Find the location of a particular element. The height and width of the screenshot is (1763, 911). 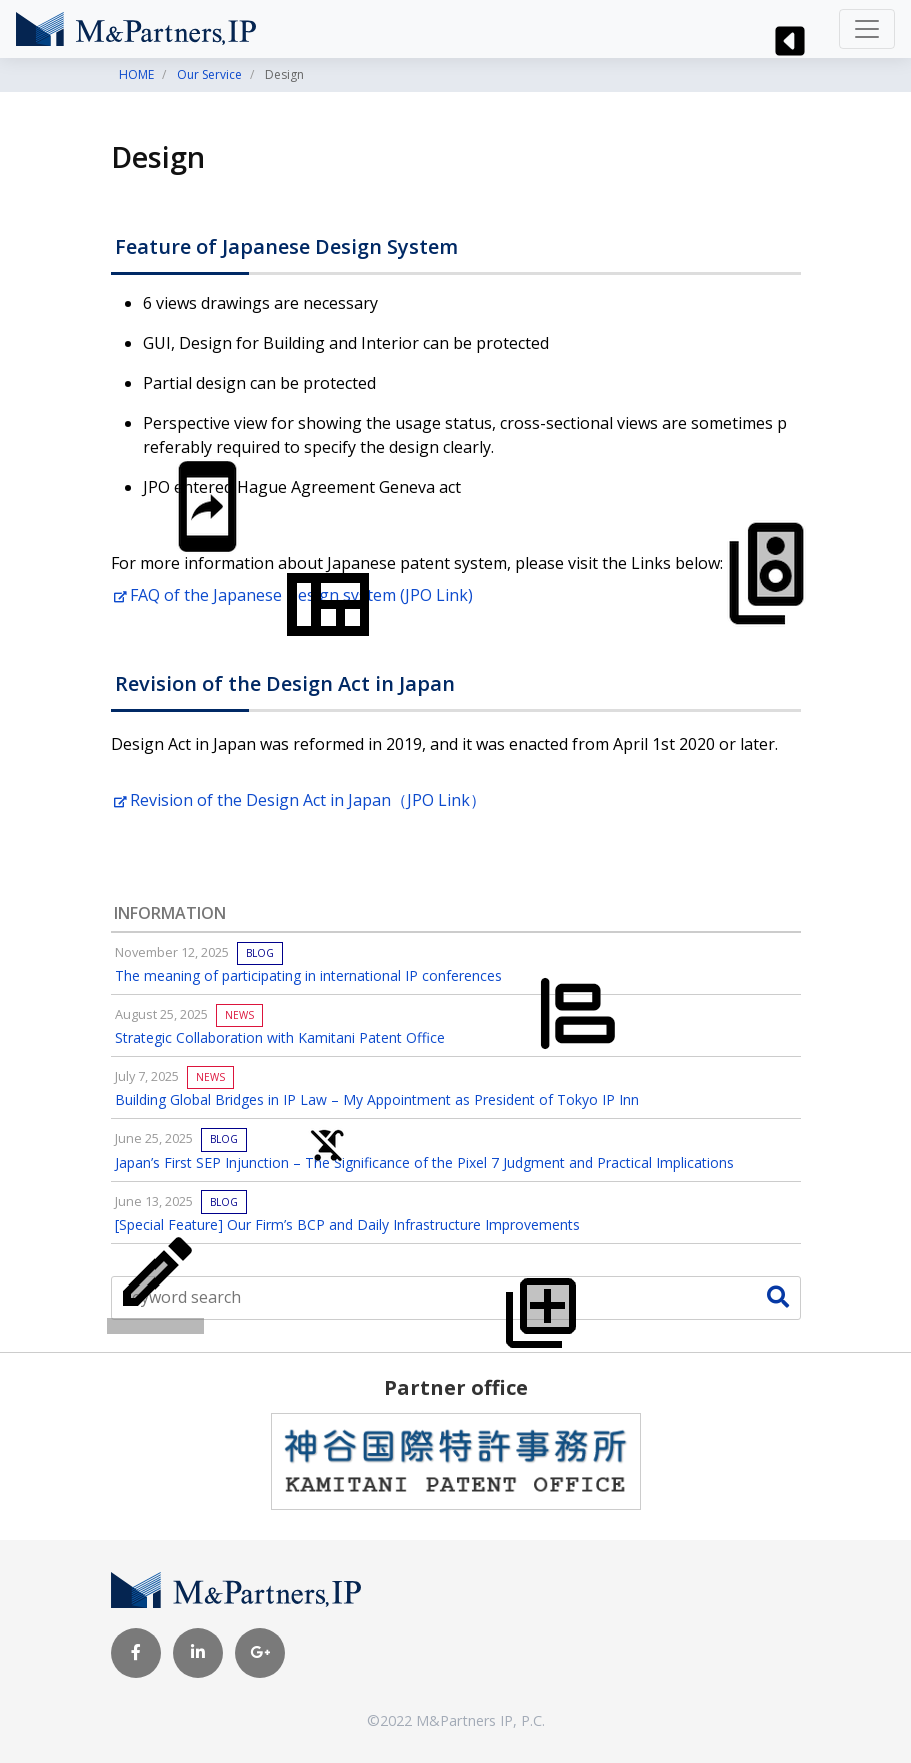

navigate to the previous item or screen is located at coordinates (790, 41).